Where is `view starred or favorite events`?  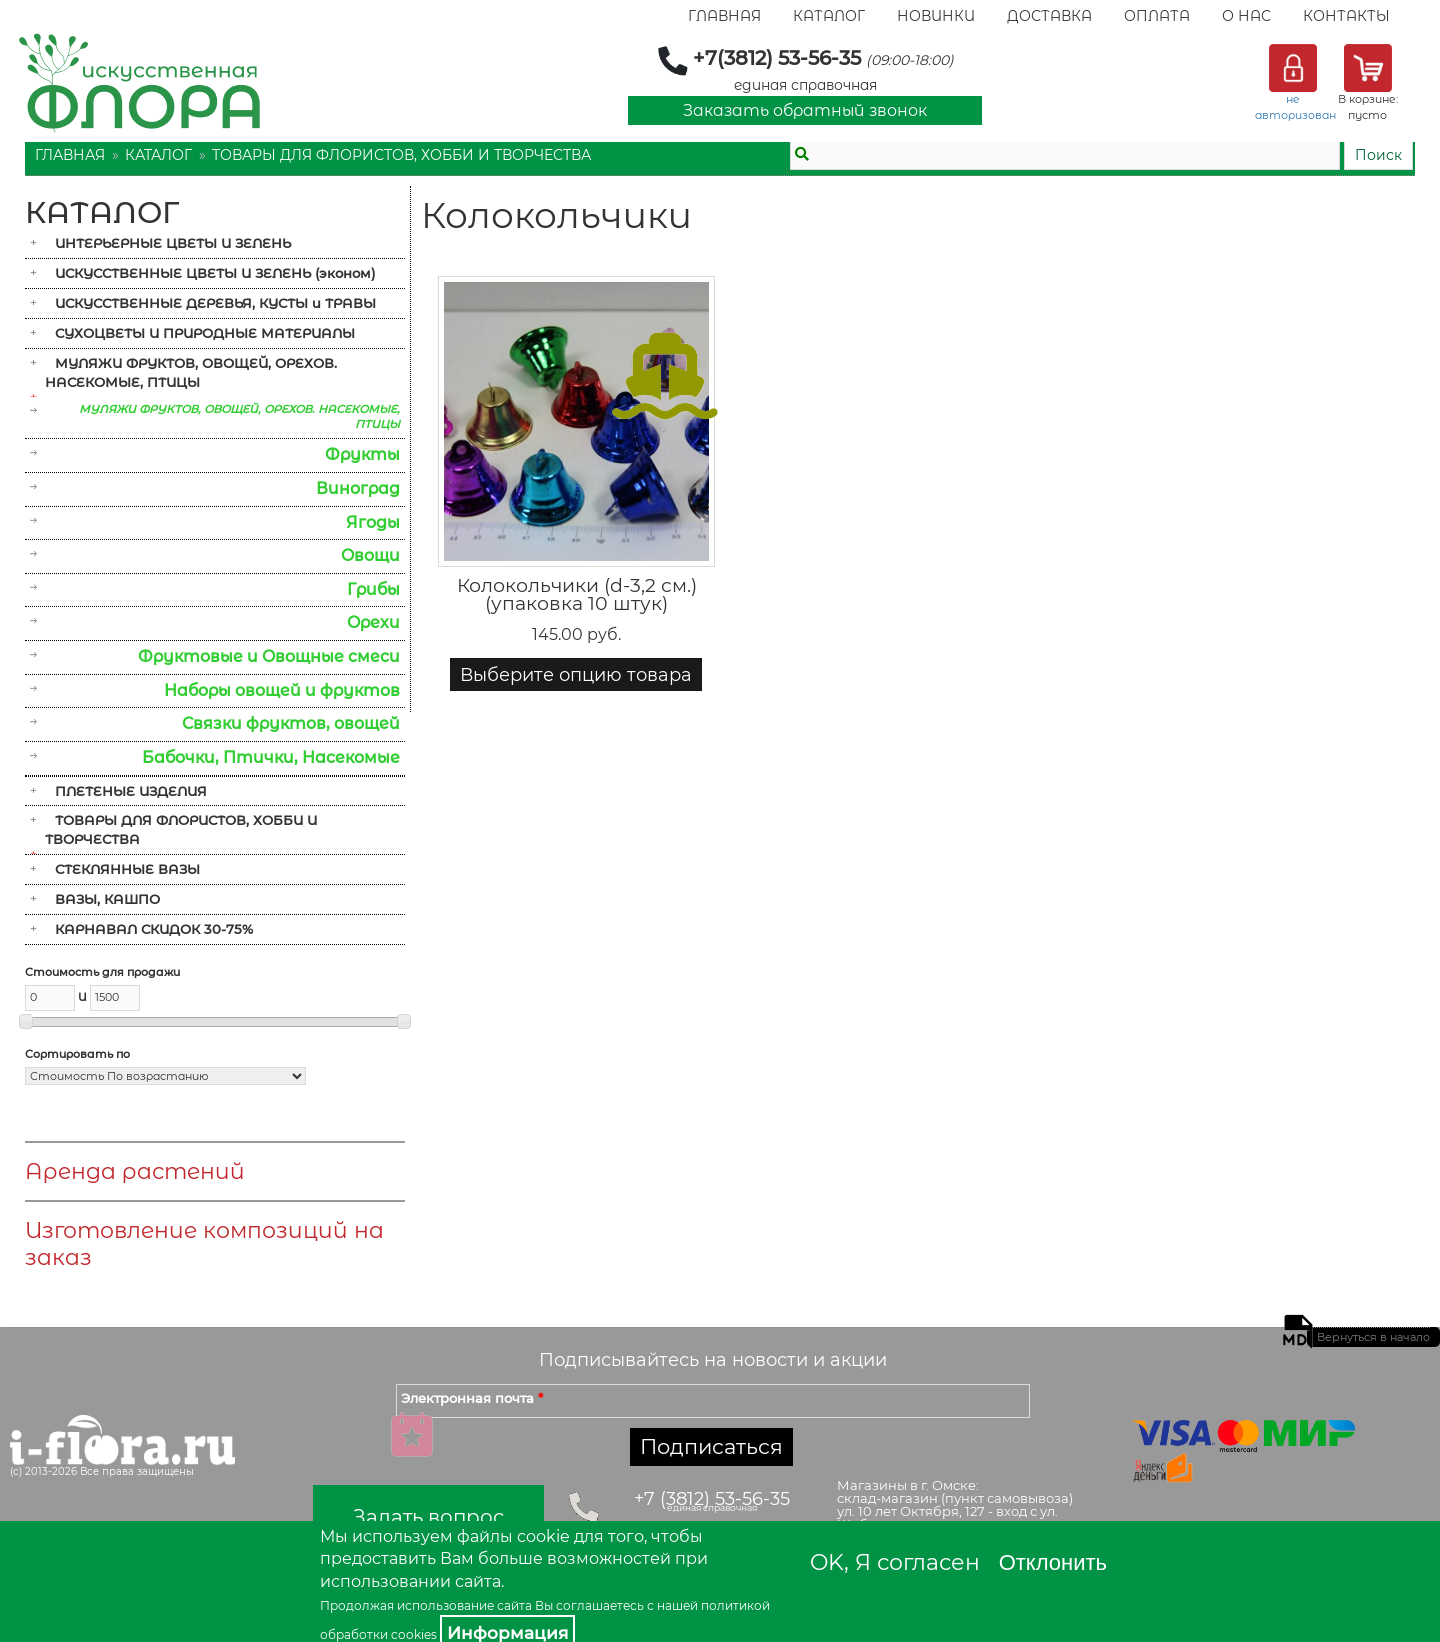 view starred or favorite events is located at coordinates (412, 1436).